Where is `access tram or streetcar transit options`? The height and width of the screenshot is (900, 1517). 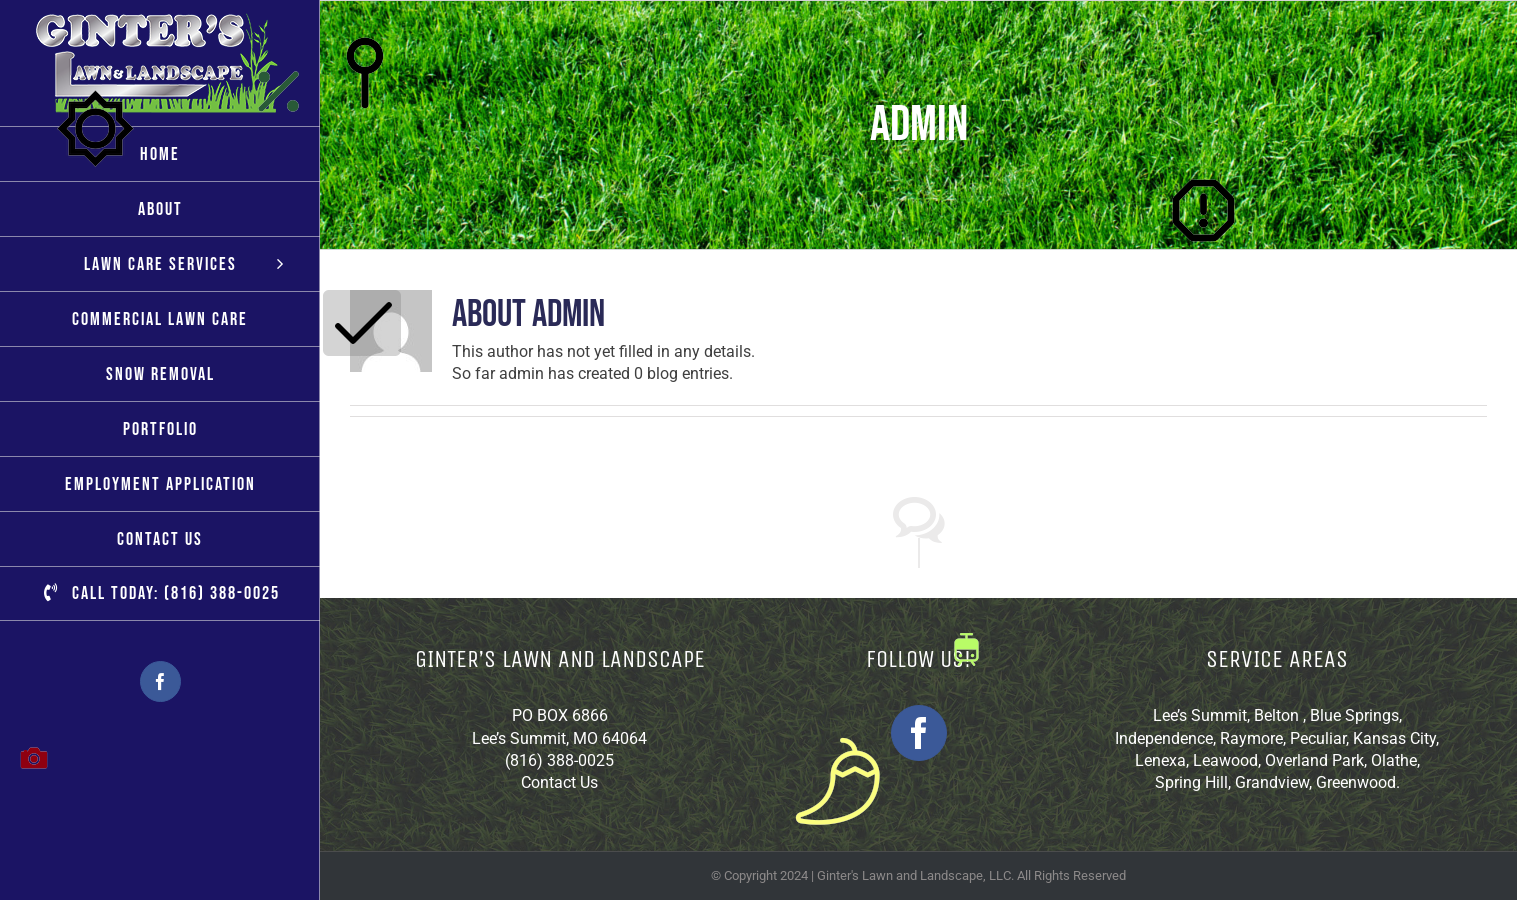 access tram or streetcar transit options is located at coordinates (966, 649).